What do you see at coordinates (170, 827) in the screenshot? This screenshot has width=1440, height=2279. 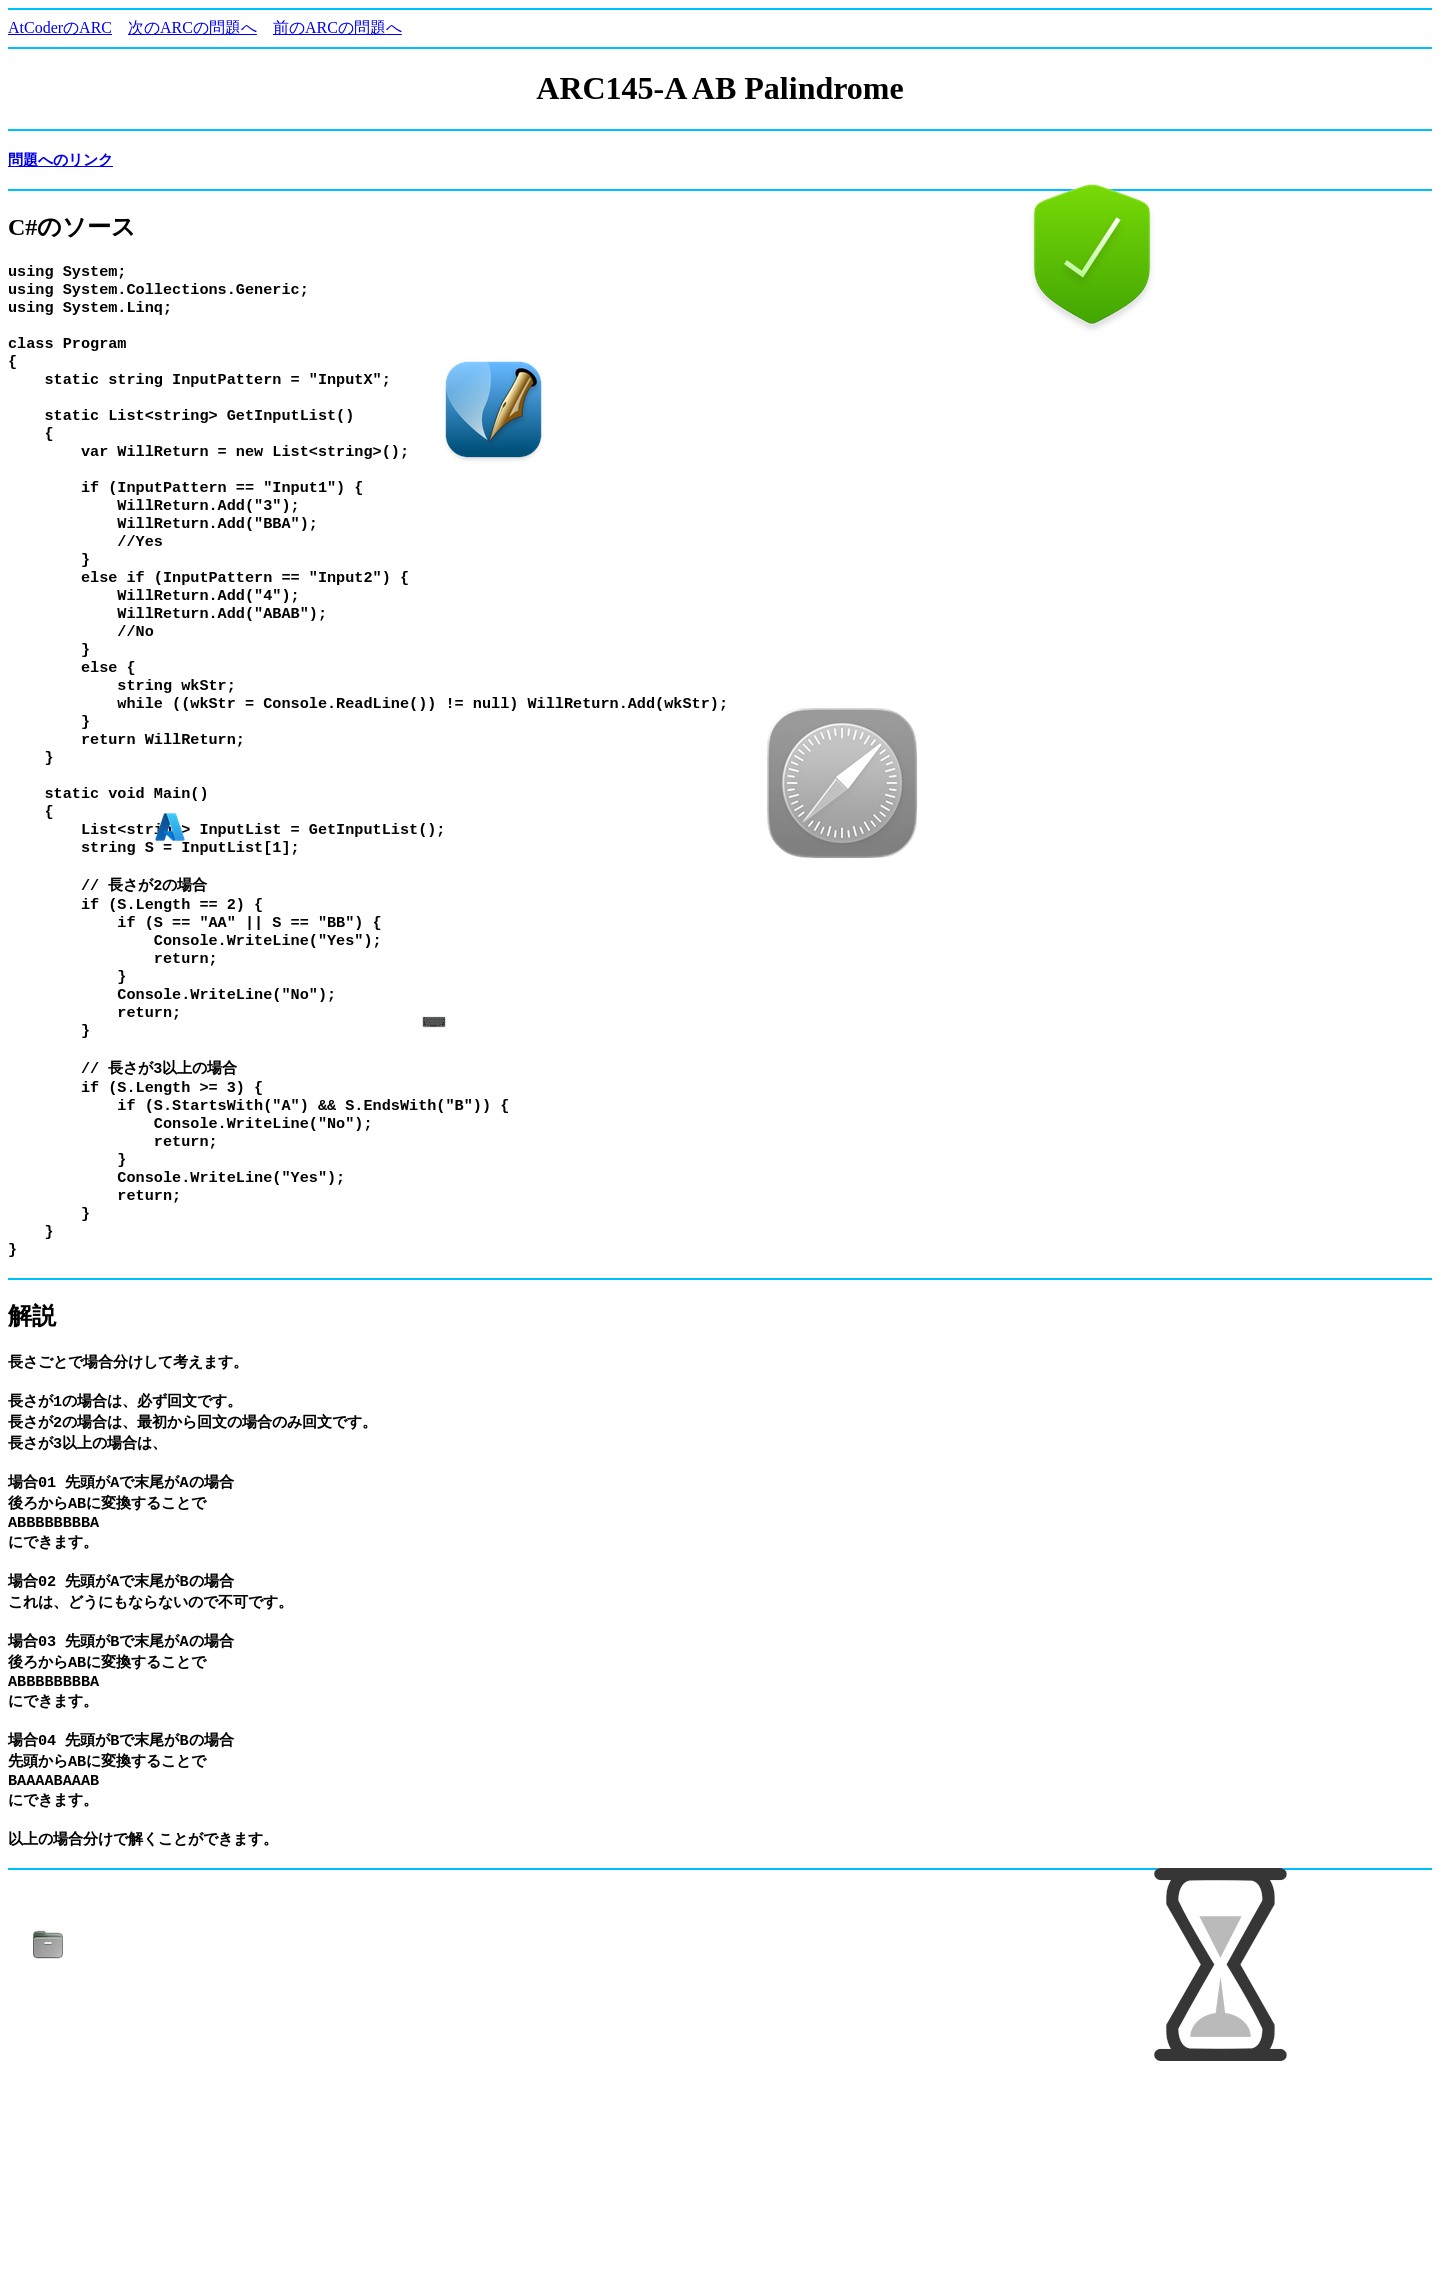 I see `open Microsoft Azure portal` at bounding box center [170, 827].